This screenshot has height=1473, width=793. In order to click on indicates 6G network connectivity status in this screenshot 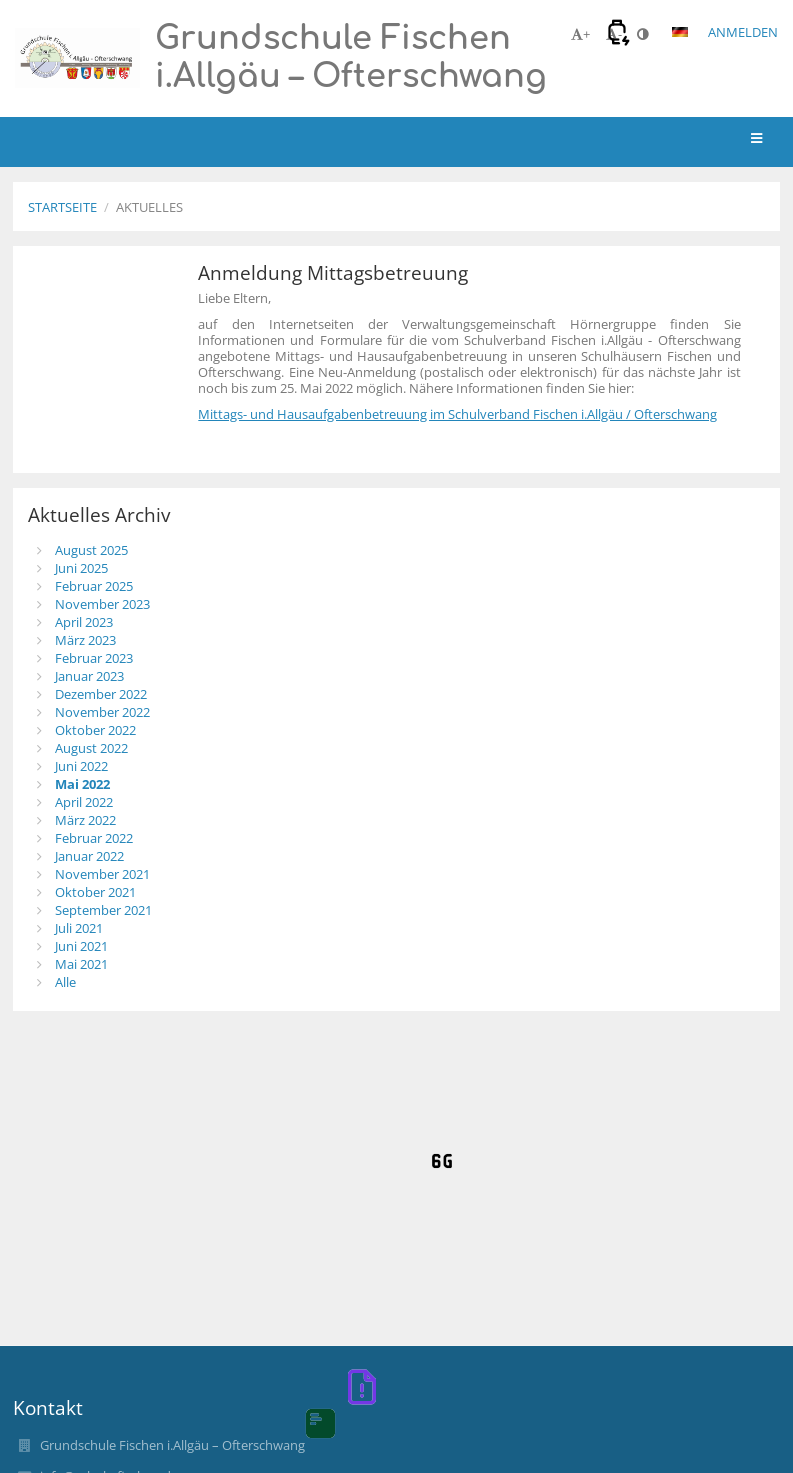, I will do `click(442, 1161)`.